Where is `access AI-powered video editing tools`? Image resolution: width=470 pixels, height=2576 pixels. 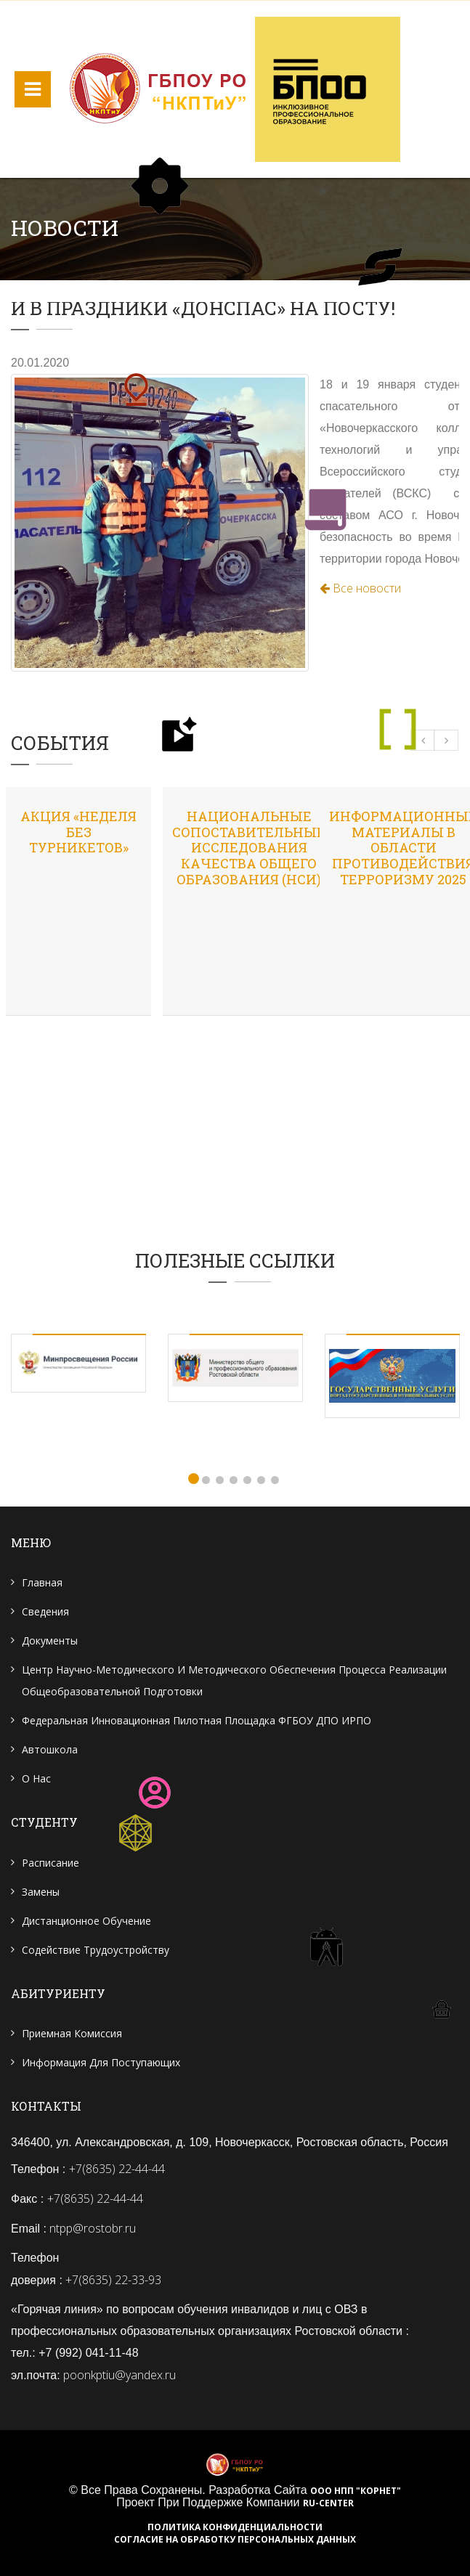 access AI-powered video editing tools is located at coordinates (177, 735).